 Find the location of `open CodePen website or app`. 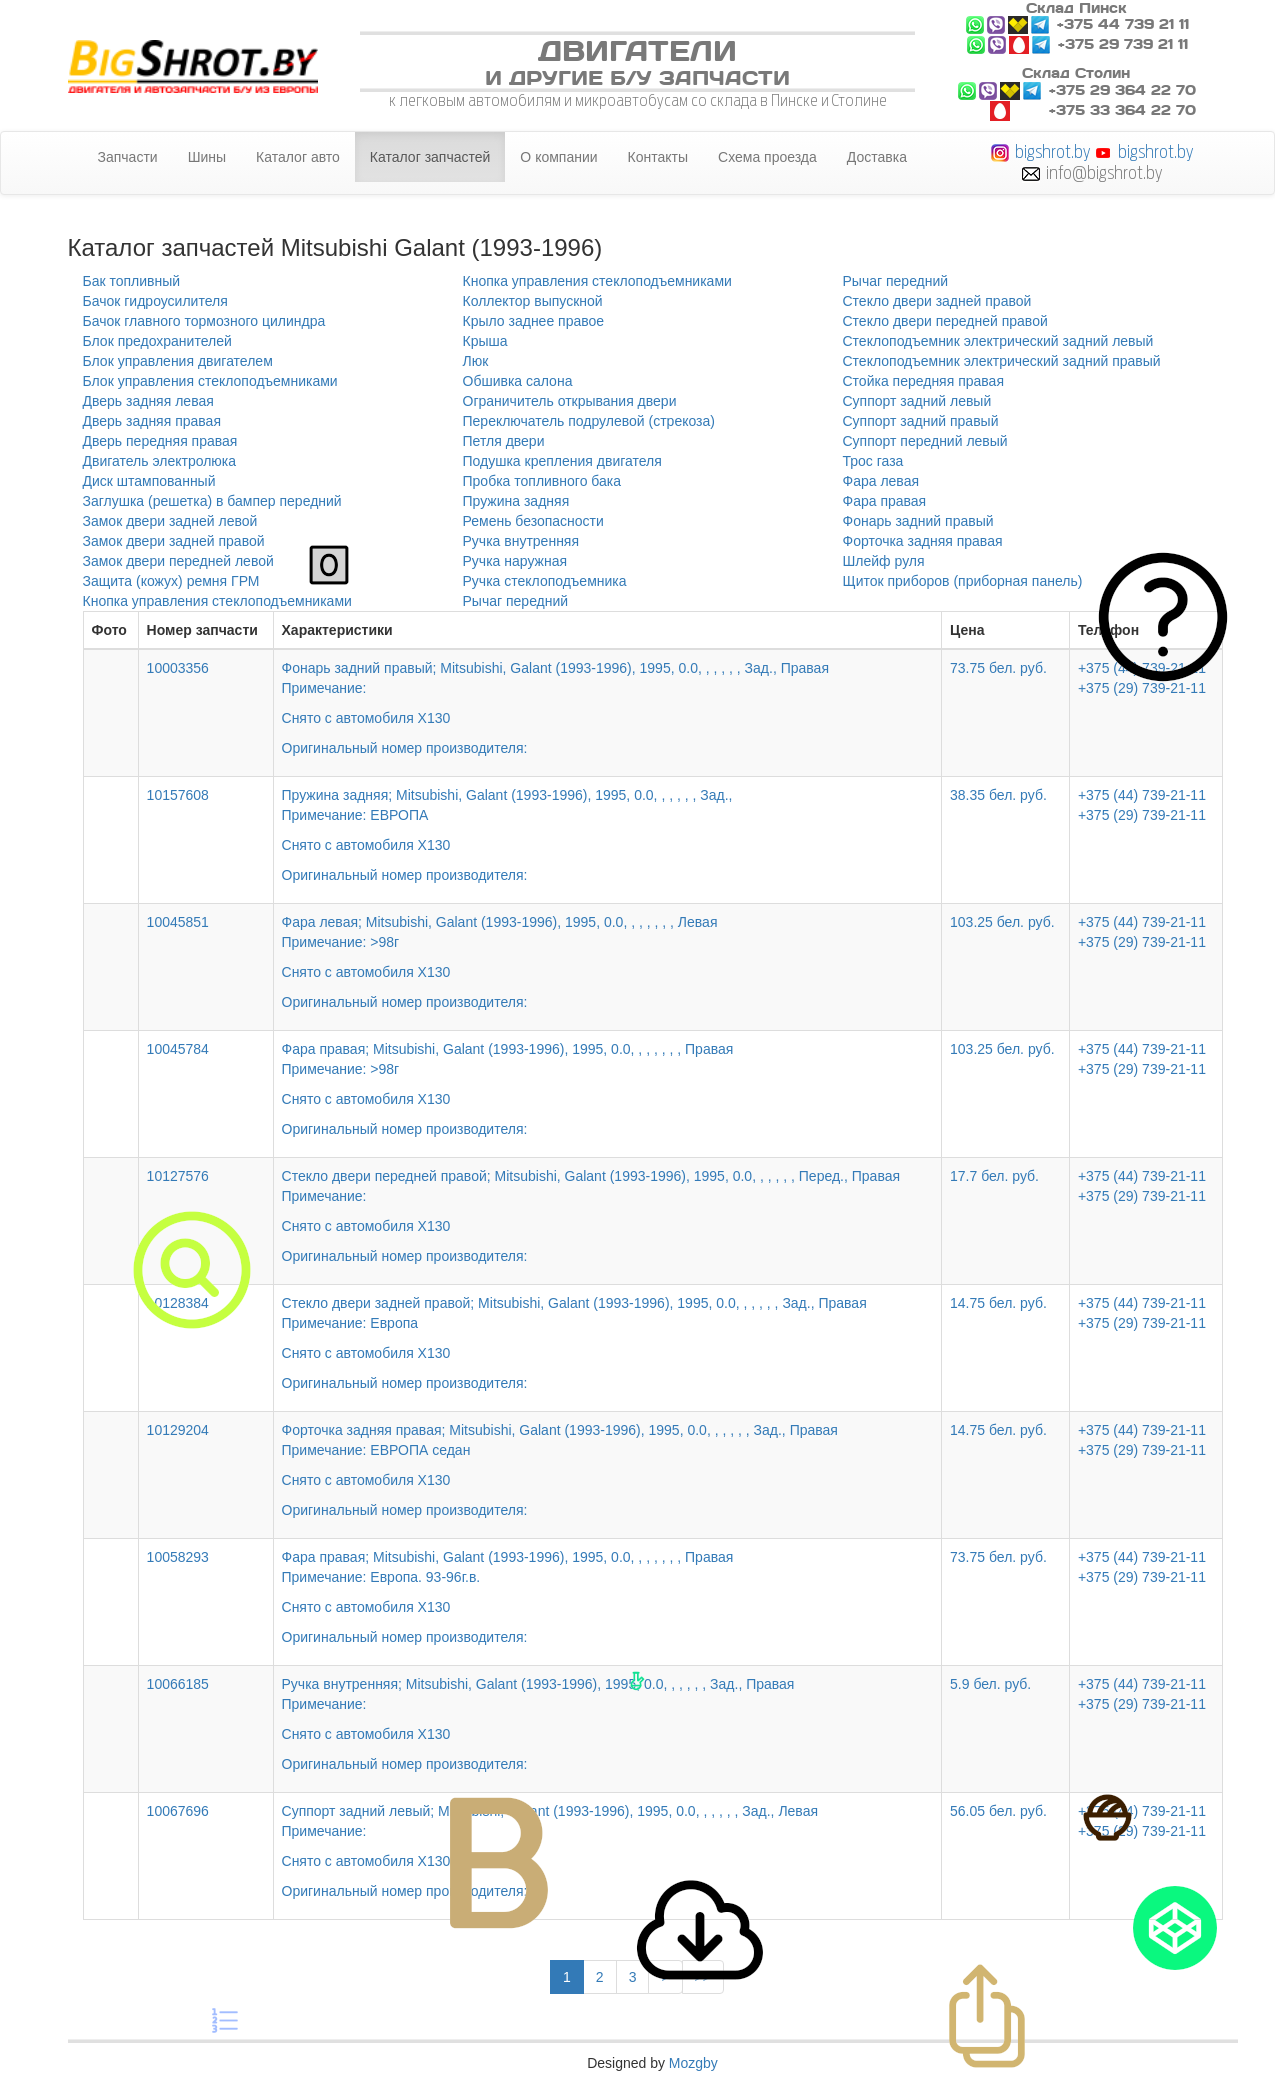

open CodePen website or app is located at coordinates (1175, 1928).